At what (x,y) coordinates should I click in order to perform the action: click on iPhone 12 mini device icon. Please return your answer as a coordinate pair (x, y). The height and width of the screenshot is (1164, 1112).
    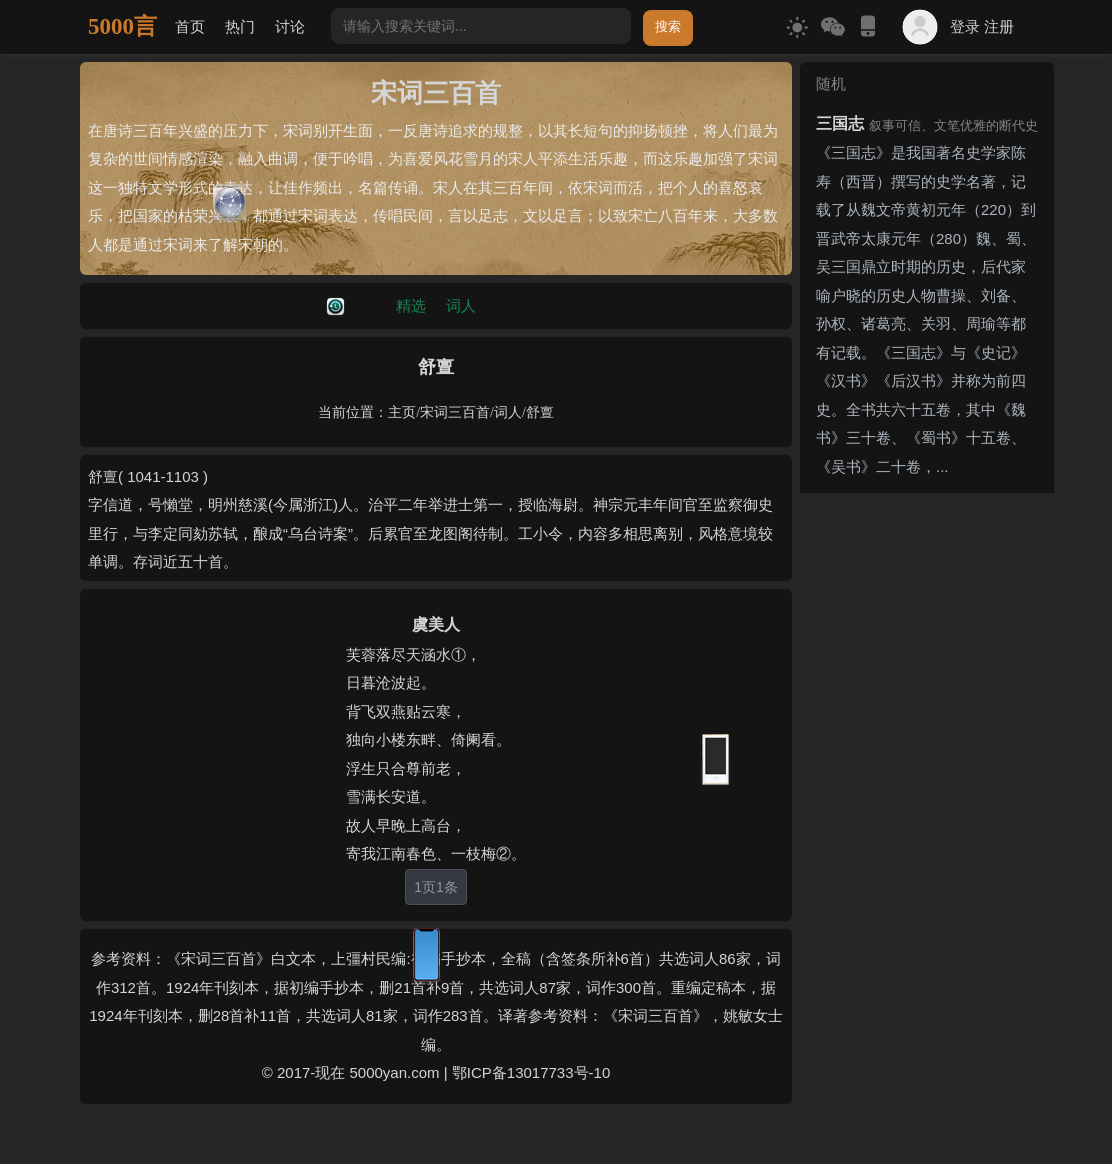
    Looking at the image, I should click on (426, 955).